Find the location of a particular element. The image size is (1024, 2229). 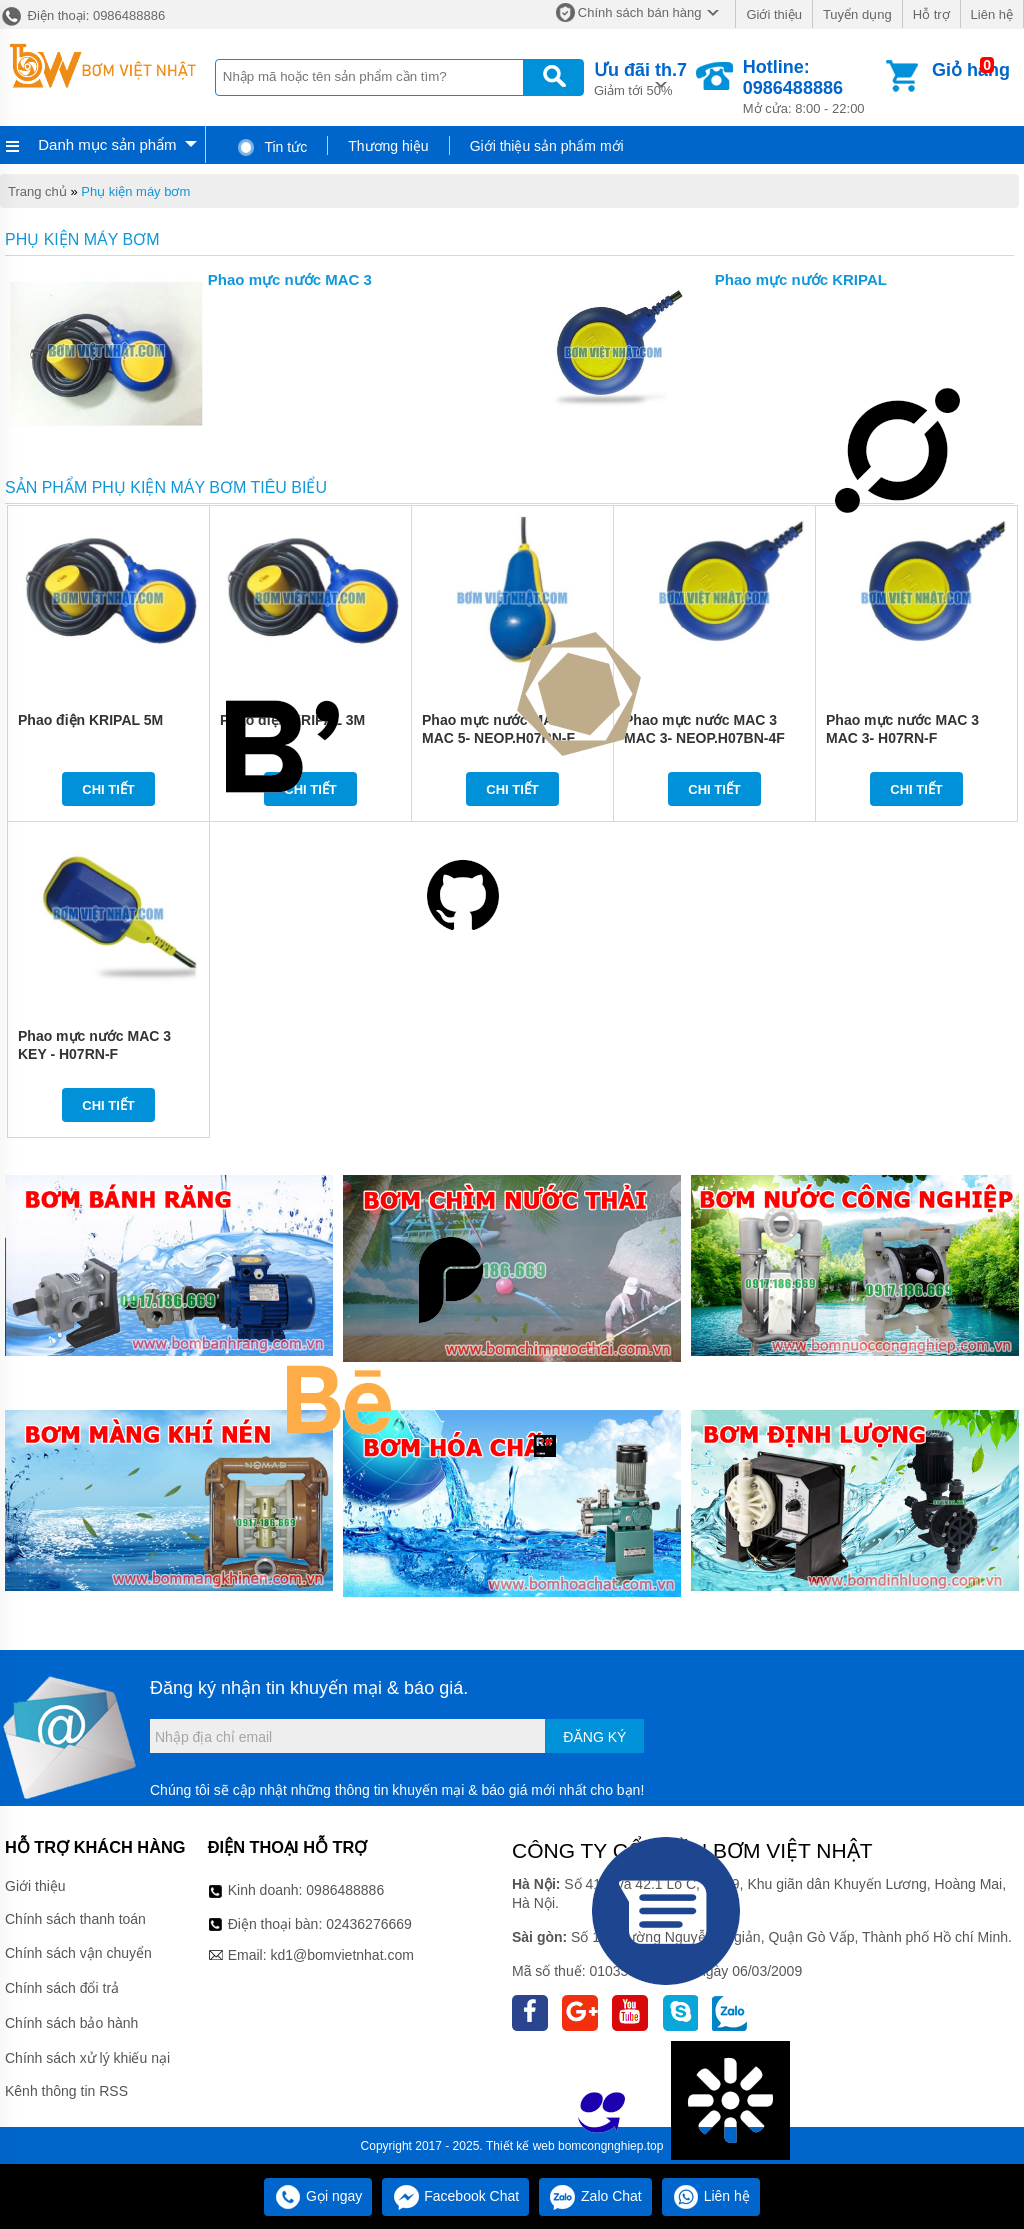

icon logo for the simple-icons project is located at coordinates (897, 450).